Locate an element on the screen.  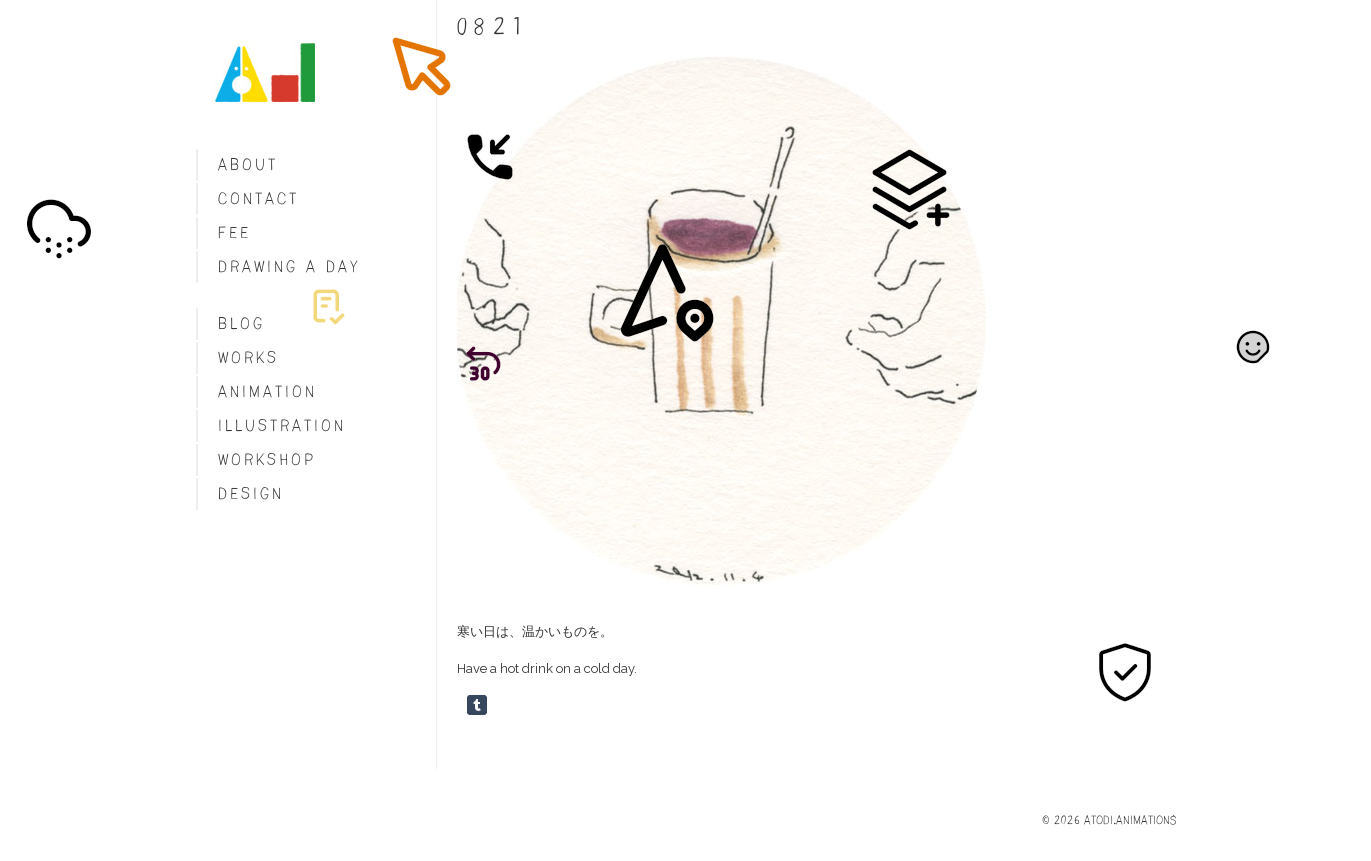
indicates verified security or protection status is located at coordinates (1125, 673).